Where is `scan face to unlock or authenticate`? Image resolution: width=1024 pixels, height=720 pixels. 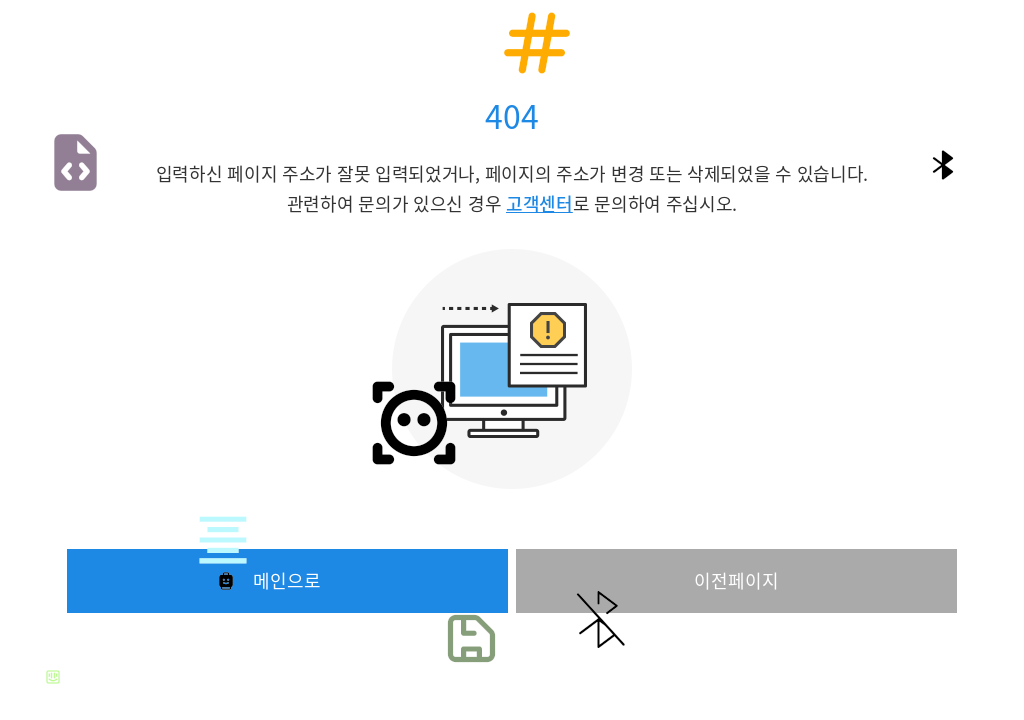 scan face to unlock or authenticate is located at coordinates (414, 423).